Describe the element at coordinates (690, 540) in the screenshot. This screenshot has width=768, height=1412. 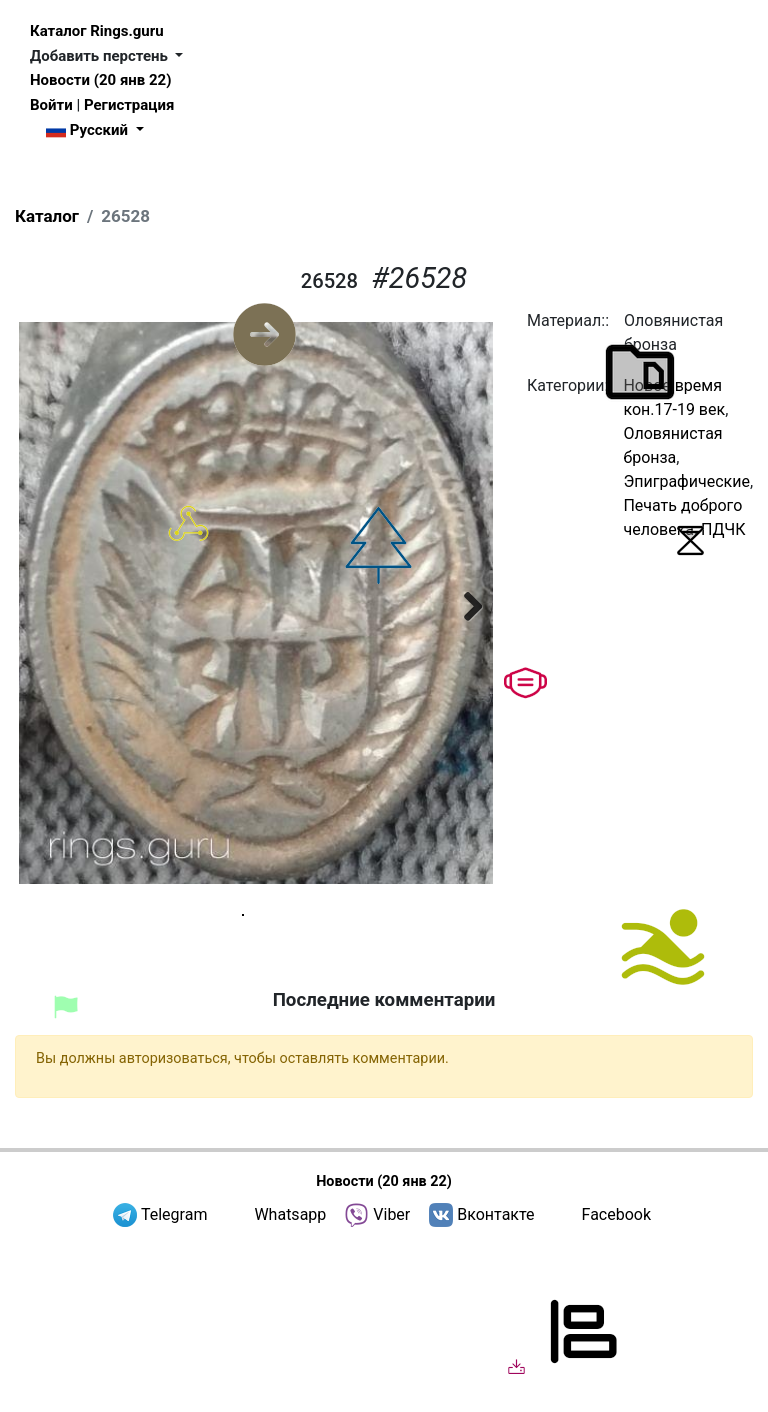
I see `indicates high time remaining on a timer or process` at that location.